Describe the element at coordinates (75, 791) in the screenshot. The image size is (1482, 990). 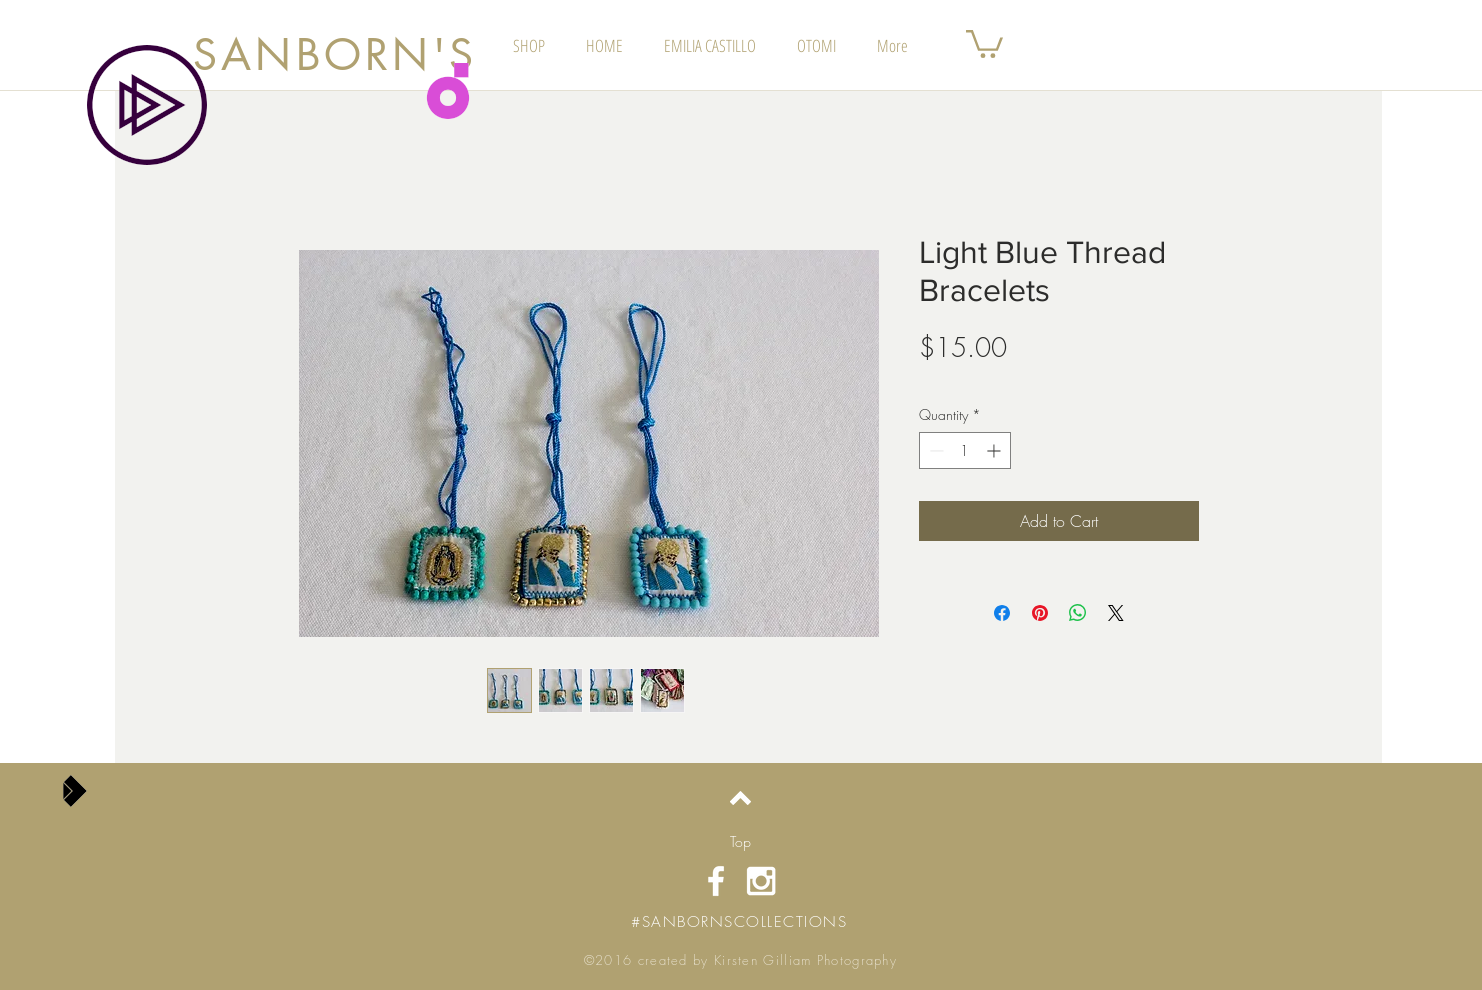
I see `open collabora online document editor` at that location.